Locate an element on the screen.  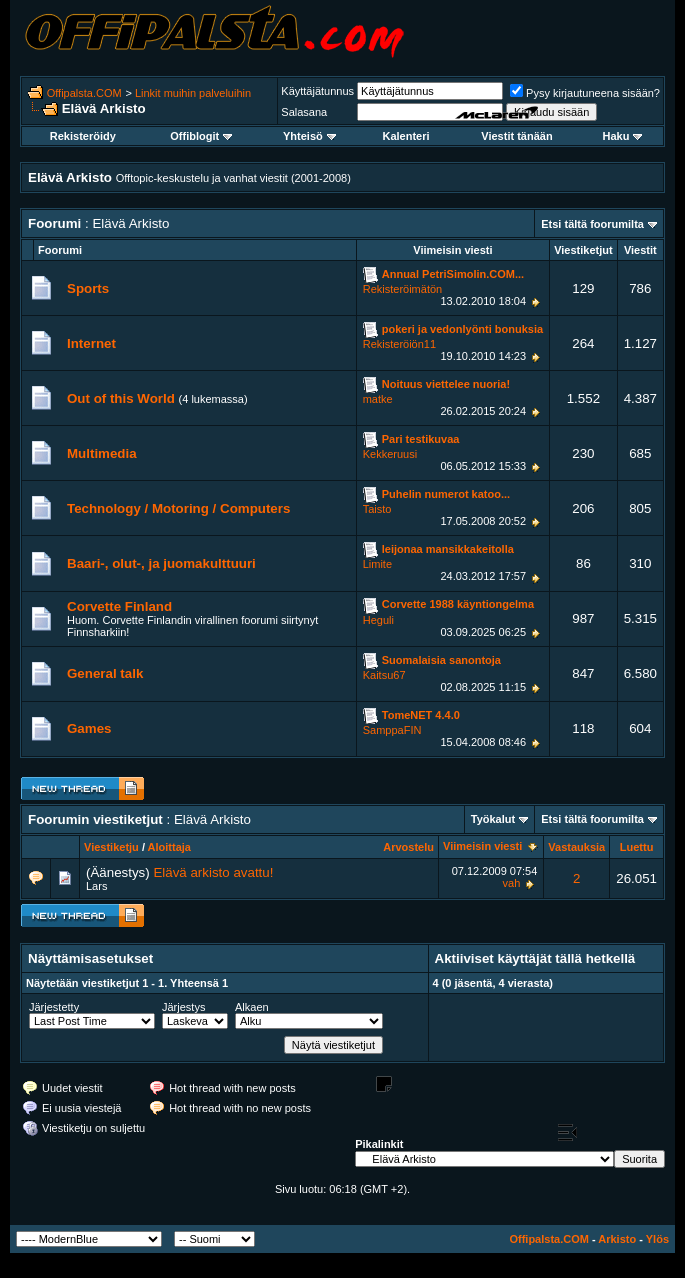
collapse sidebar or navigation panel is located at coordinates (567, 1132).